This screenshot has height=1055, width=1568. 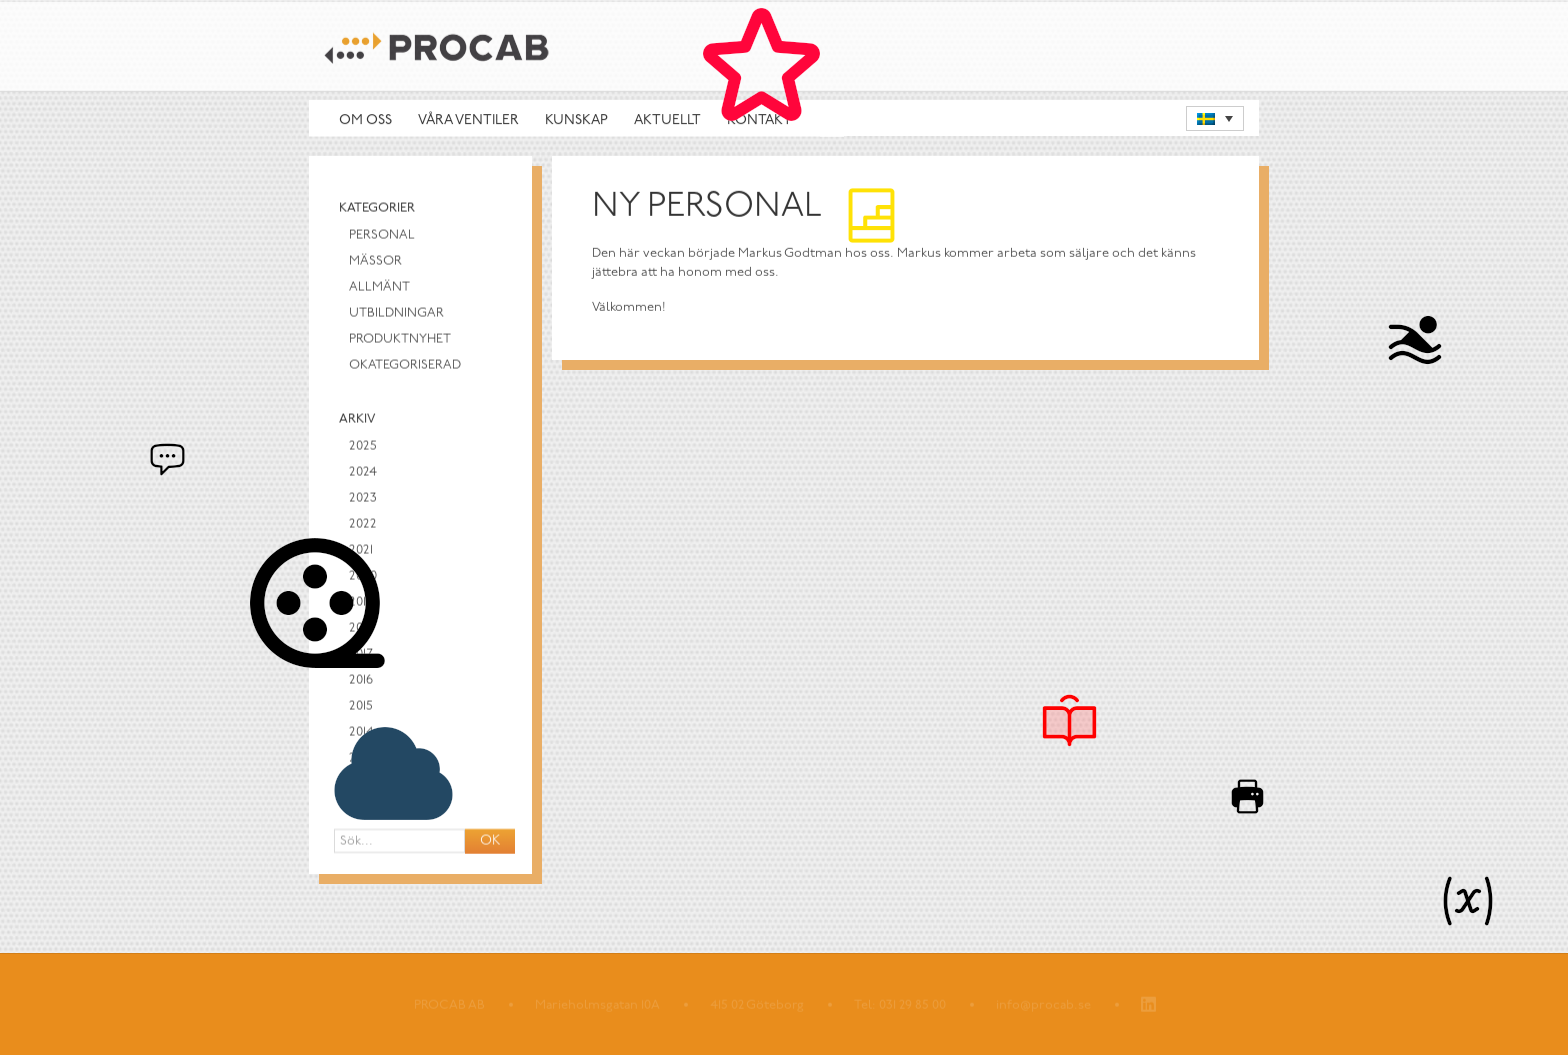 What do you see at coordinates (1247, 796) in the screenshot?
I see `print the current document` at bounding box center [1247, 796].